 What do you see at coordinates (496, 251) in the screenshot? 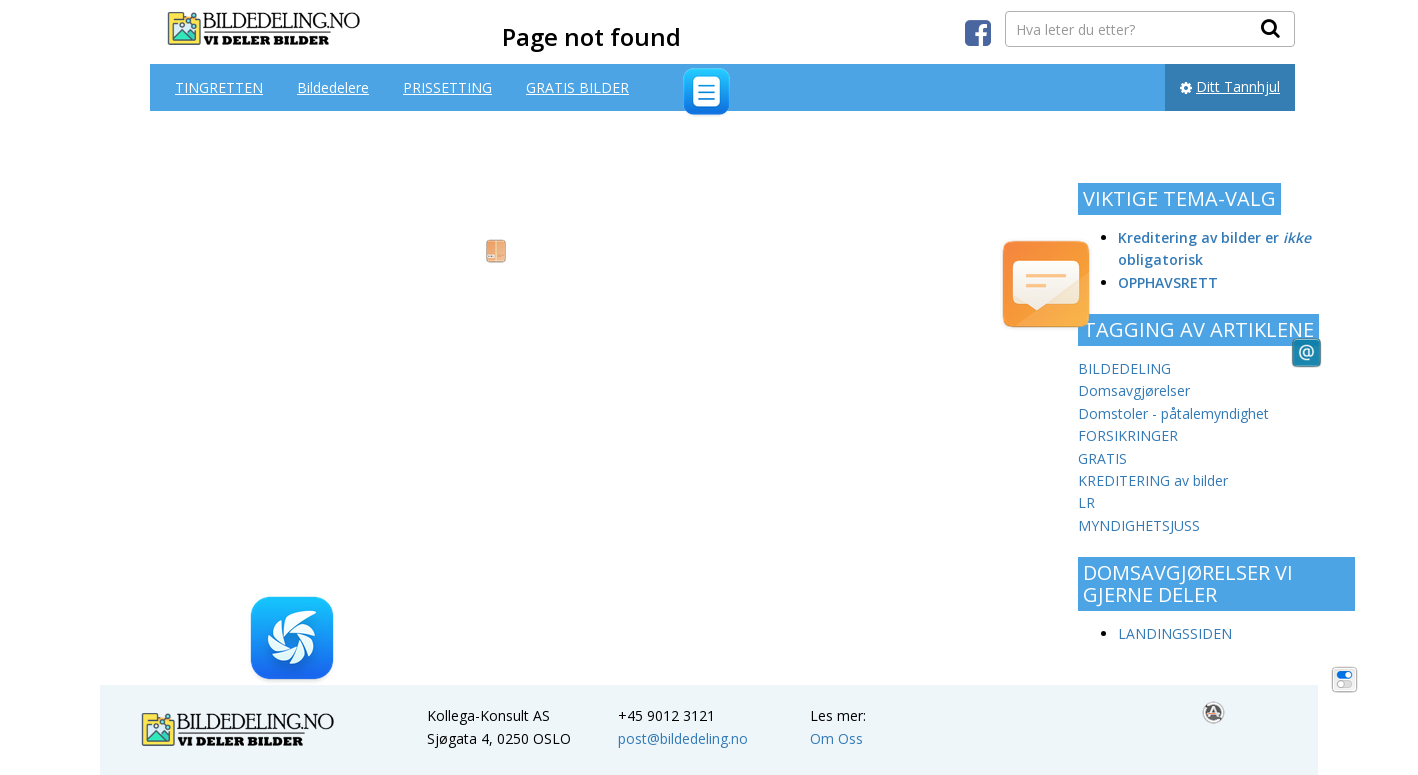
I see `a debian package file ready for installation` at bounding box center [496, 251].